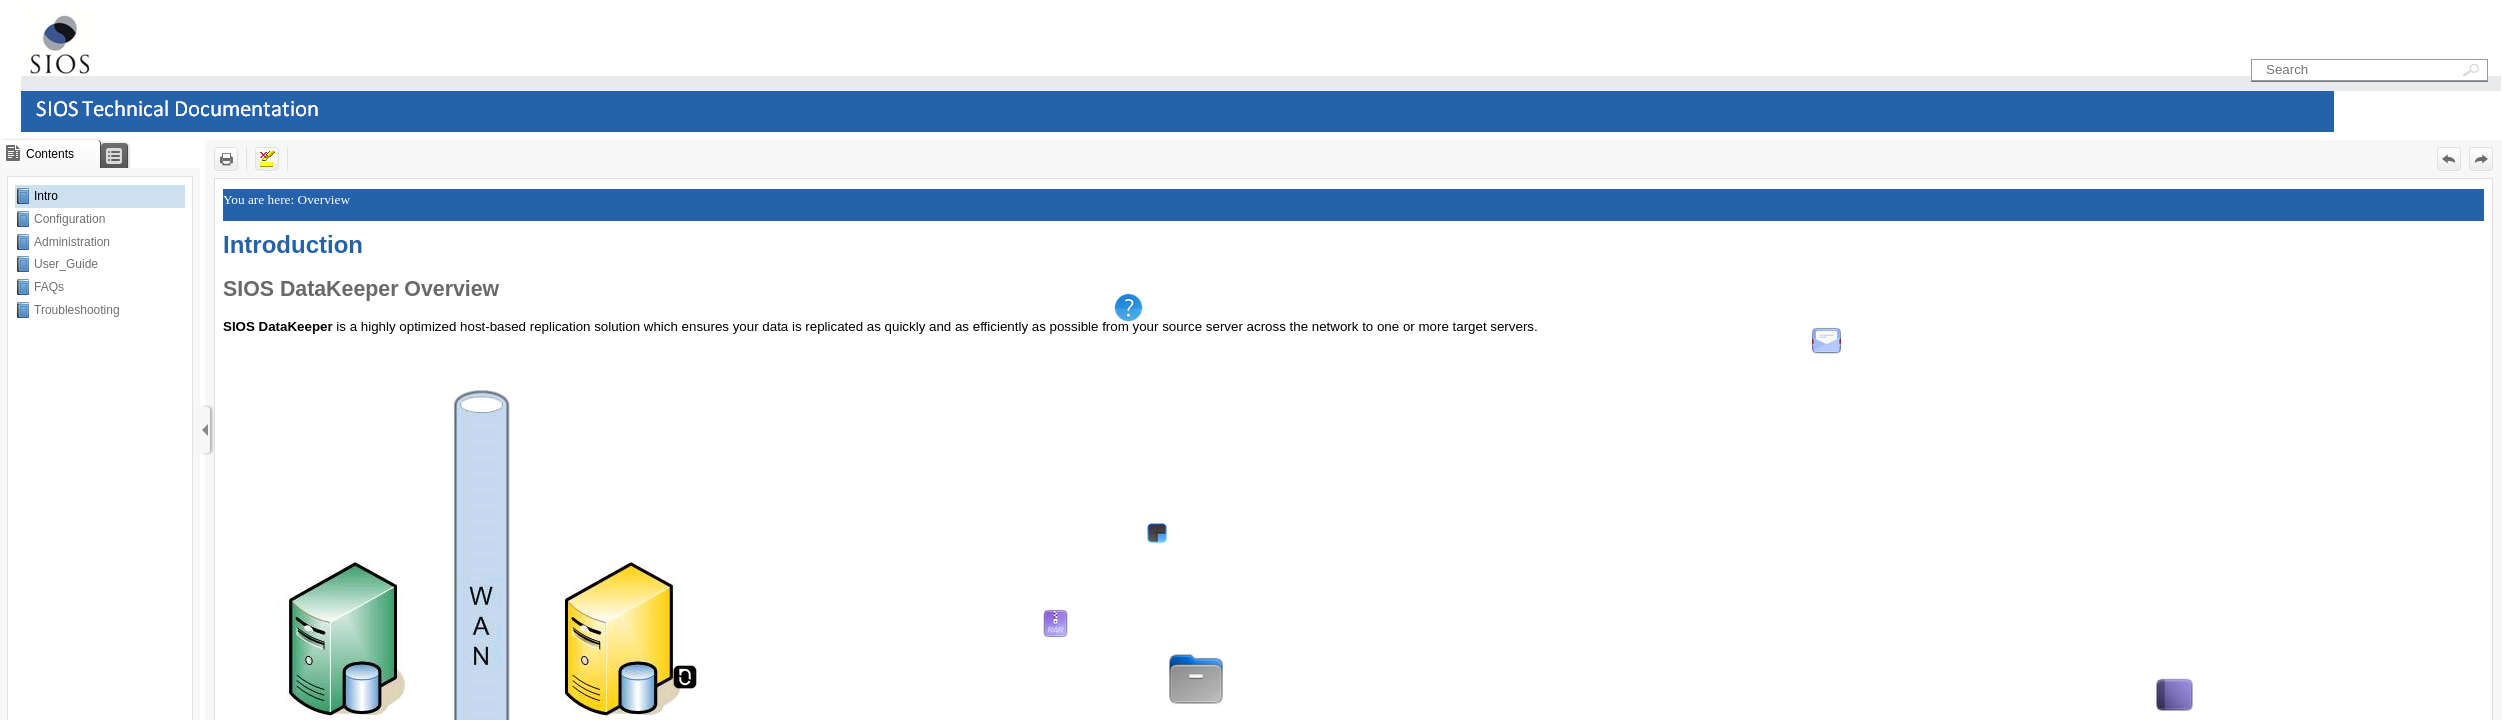 The width and height of the screenshot is (2502, 720). I want to click on switch to workspace in bottom-right position, so click(1157, 533).